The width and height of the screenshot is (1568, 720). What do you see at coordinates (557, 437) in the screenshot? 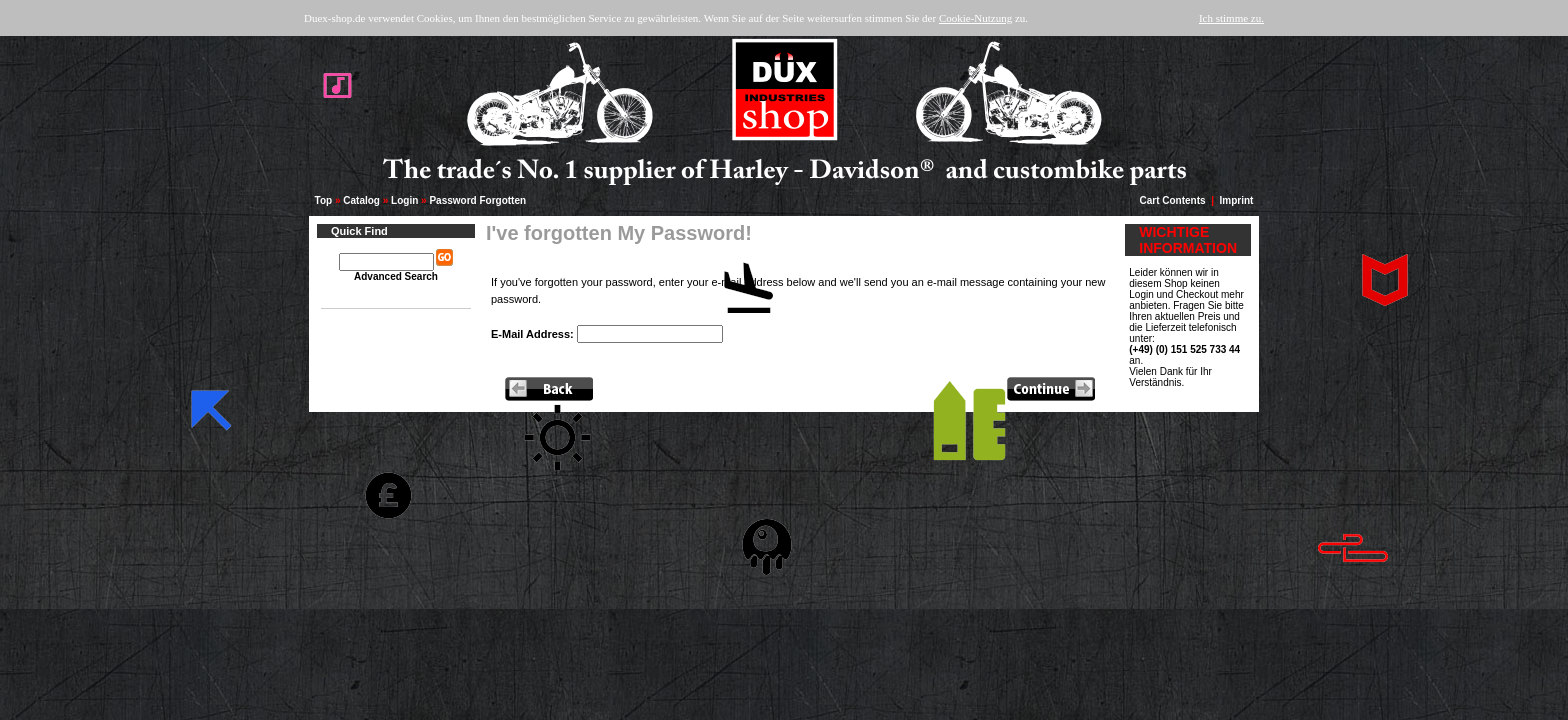
I see `switch to light mode` at bounding box center [557, 437].